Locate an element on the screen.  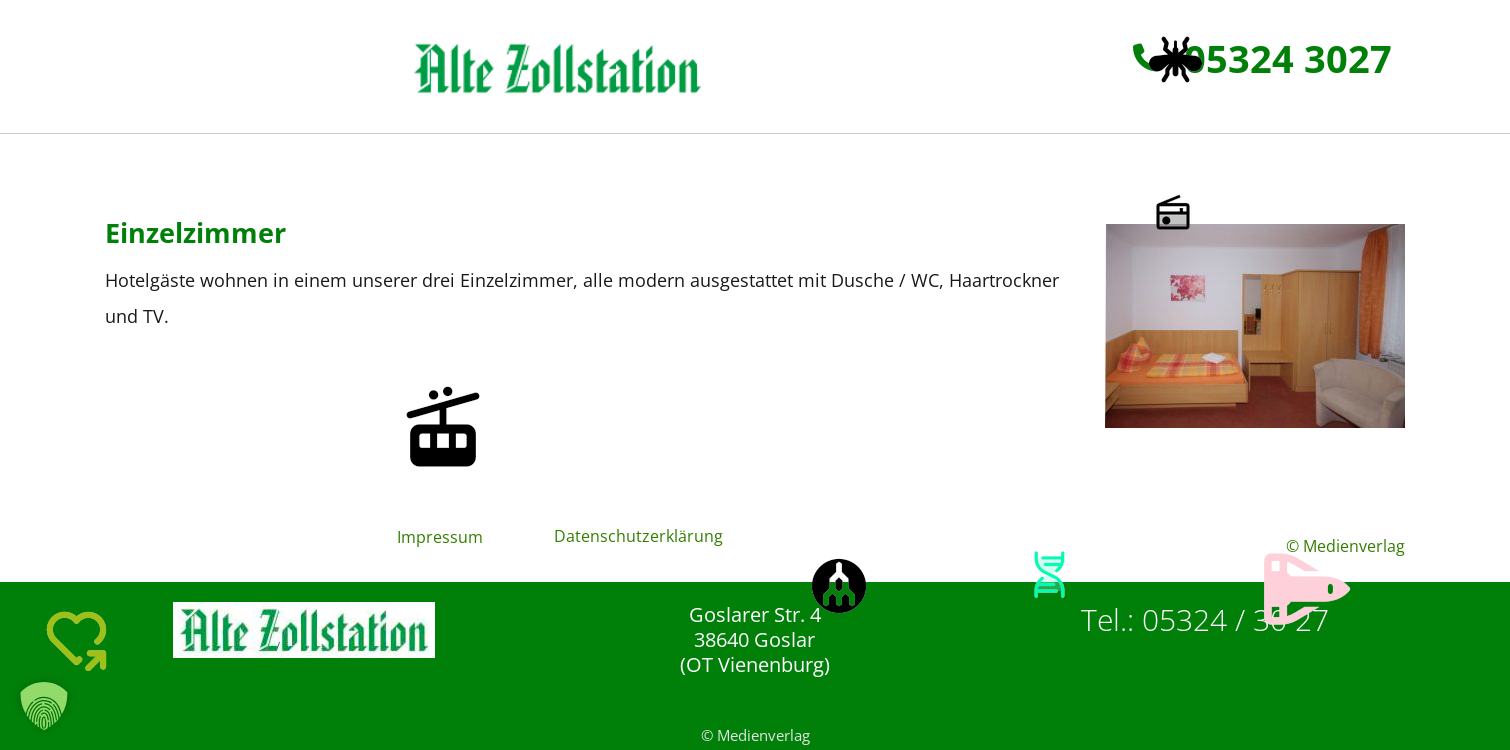
access radio or audio streaming is located at coordinates (1173, 213).